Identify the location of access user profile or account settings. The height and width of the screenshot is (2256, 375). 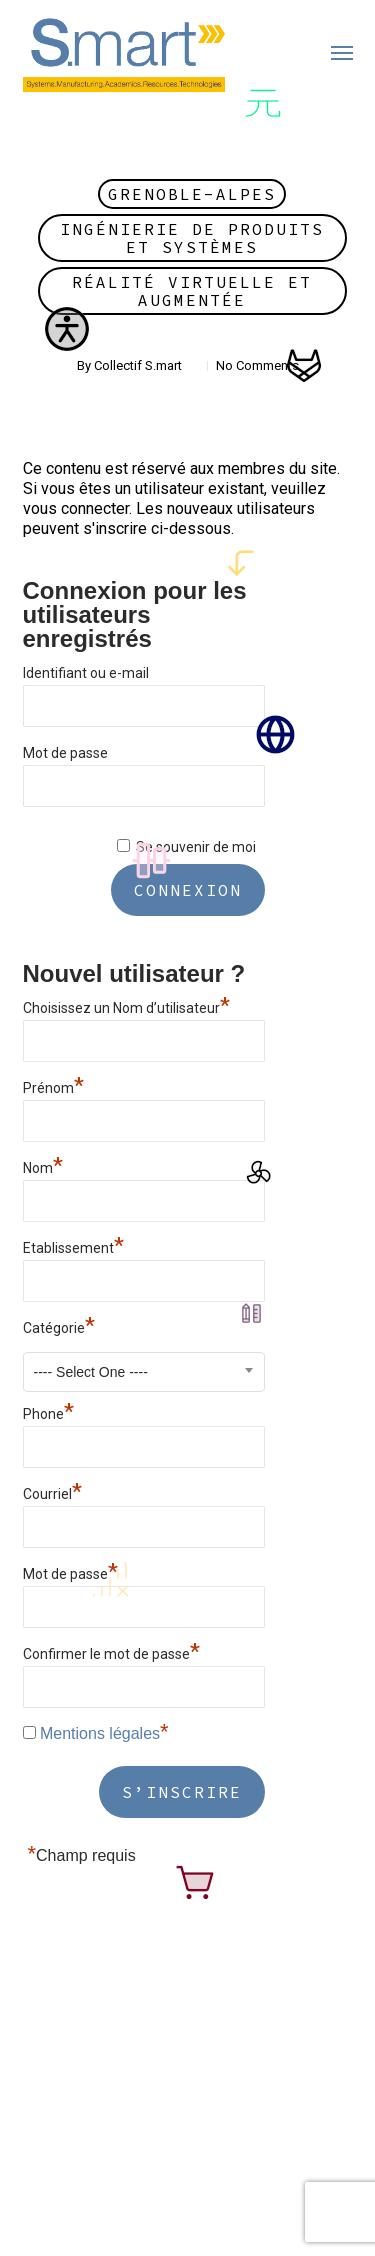
(67, 329).